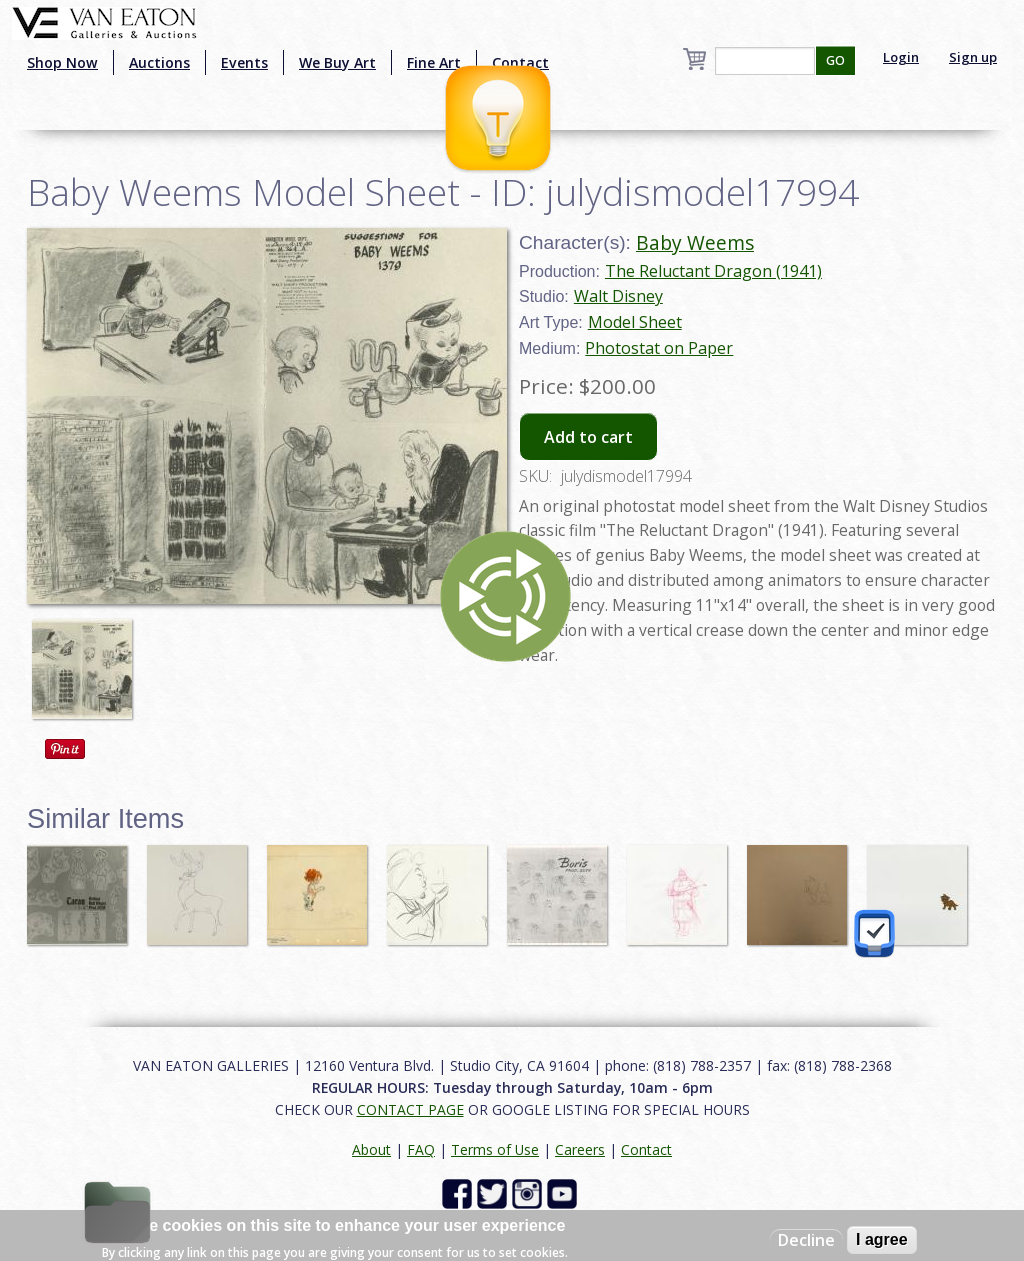  I want to click on open the ubuntu mate start menu or application launcher, so click(505, 596).